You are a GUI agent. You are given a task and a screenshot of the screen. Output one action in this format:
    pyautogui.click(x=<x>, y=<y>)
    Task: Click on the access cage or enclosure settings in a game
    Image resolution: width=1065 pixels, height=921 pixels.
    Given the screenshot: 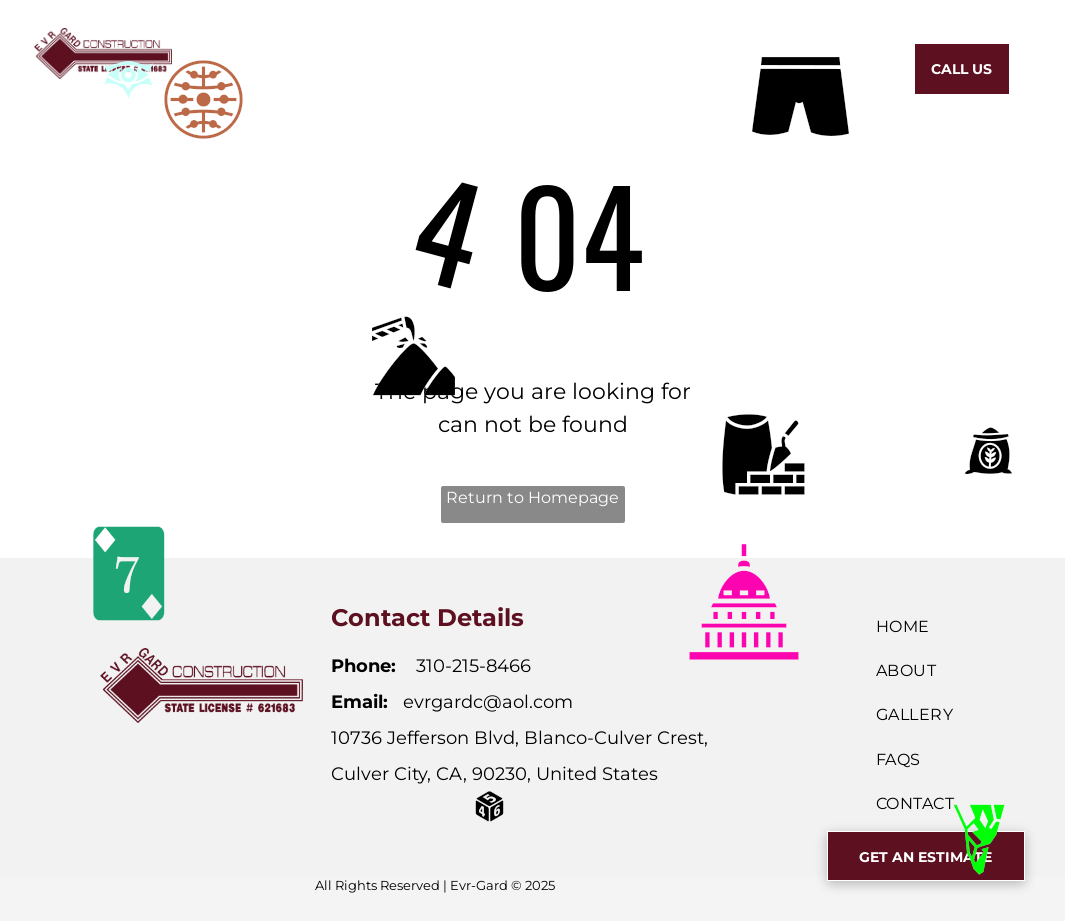 What is the action you would take?
    pyautogui.click(x=203, y=99)
    